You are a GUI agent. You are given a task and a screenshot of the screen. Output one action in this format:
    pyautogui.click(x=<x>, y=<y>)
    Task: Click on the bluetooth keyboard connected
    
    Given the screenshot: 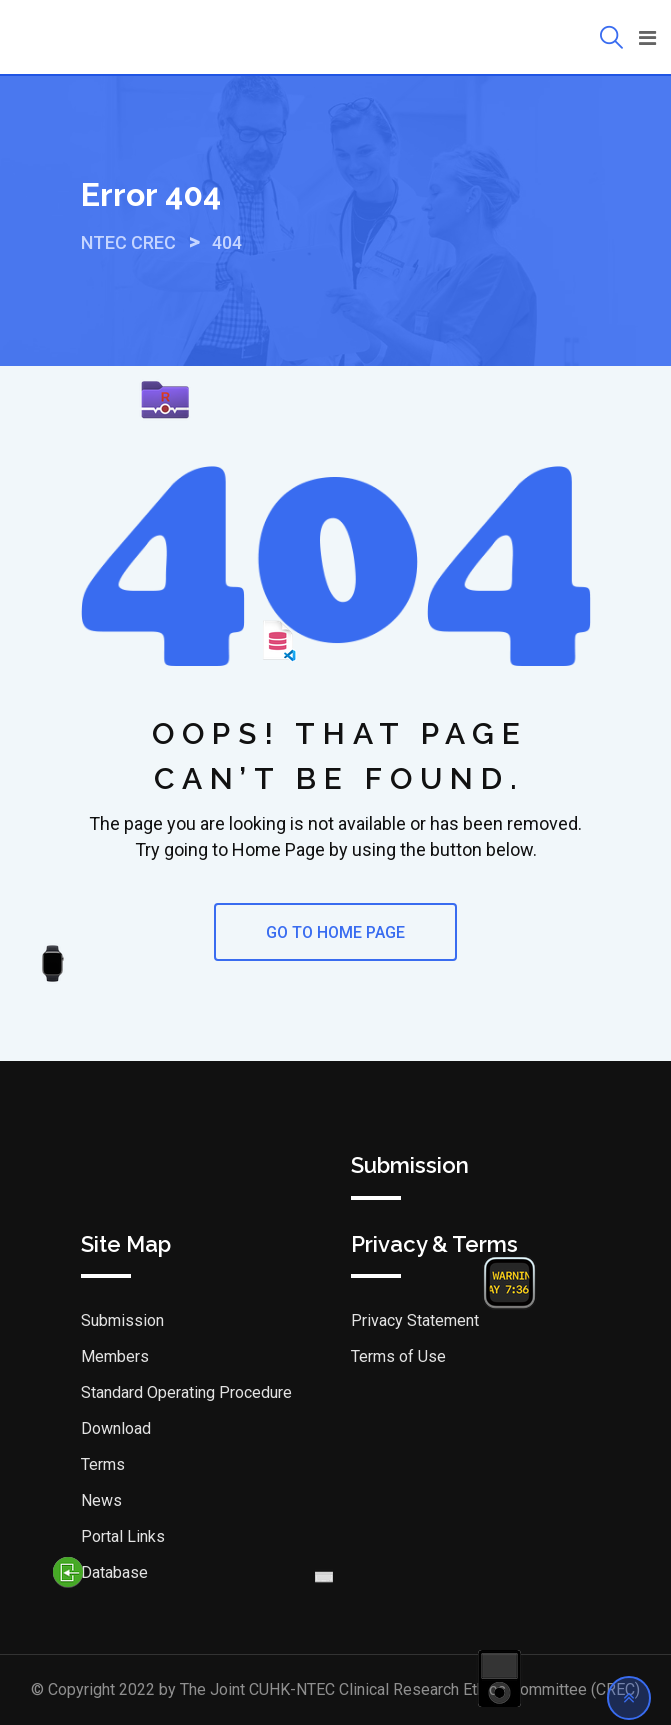 What is the action you would take?
    pyautogui.click(x=324, y=1575)
    